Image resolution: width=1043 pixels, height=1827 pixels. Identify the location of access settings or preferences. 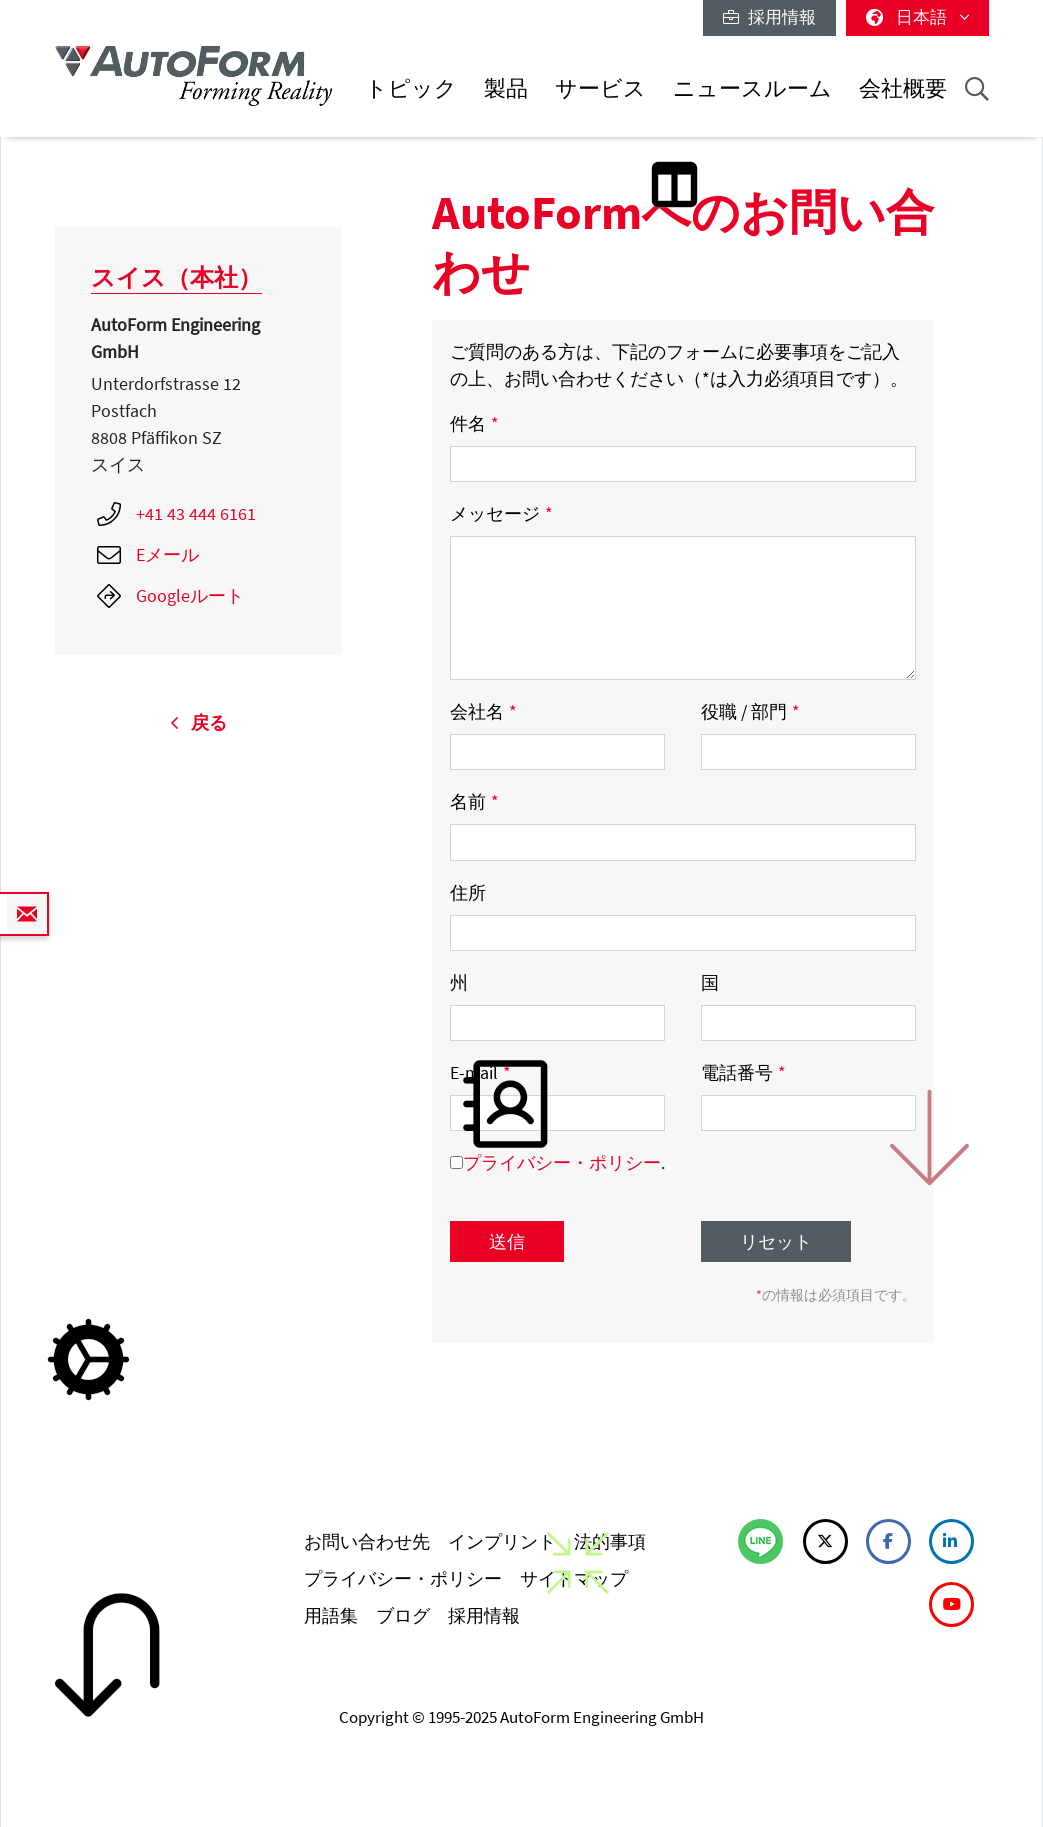
(88, 1359).